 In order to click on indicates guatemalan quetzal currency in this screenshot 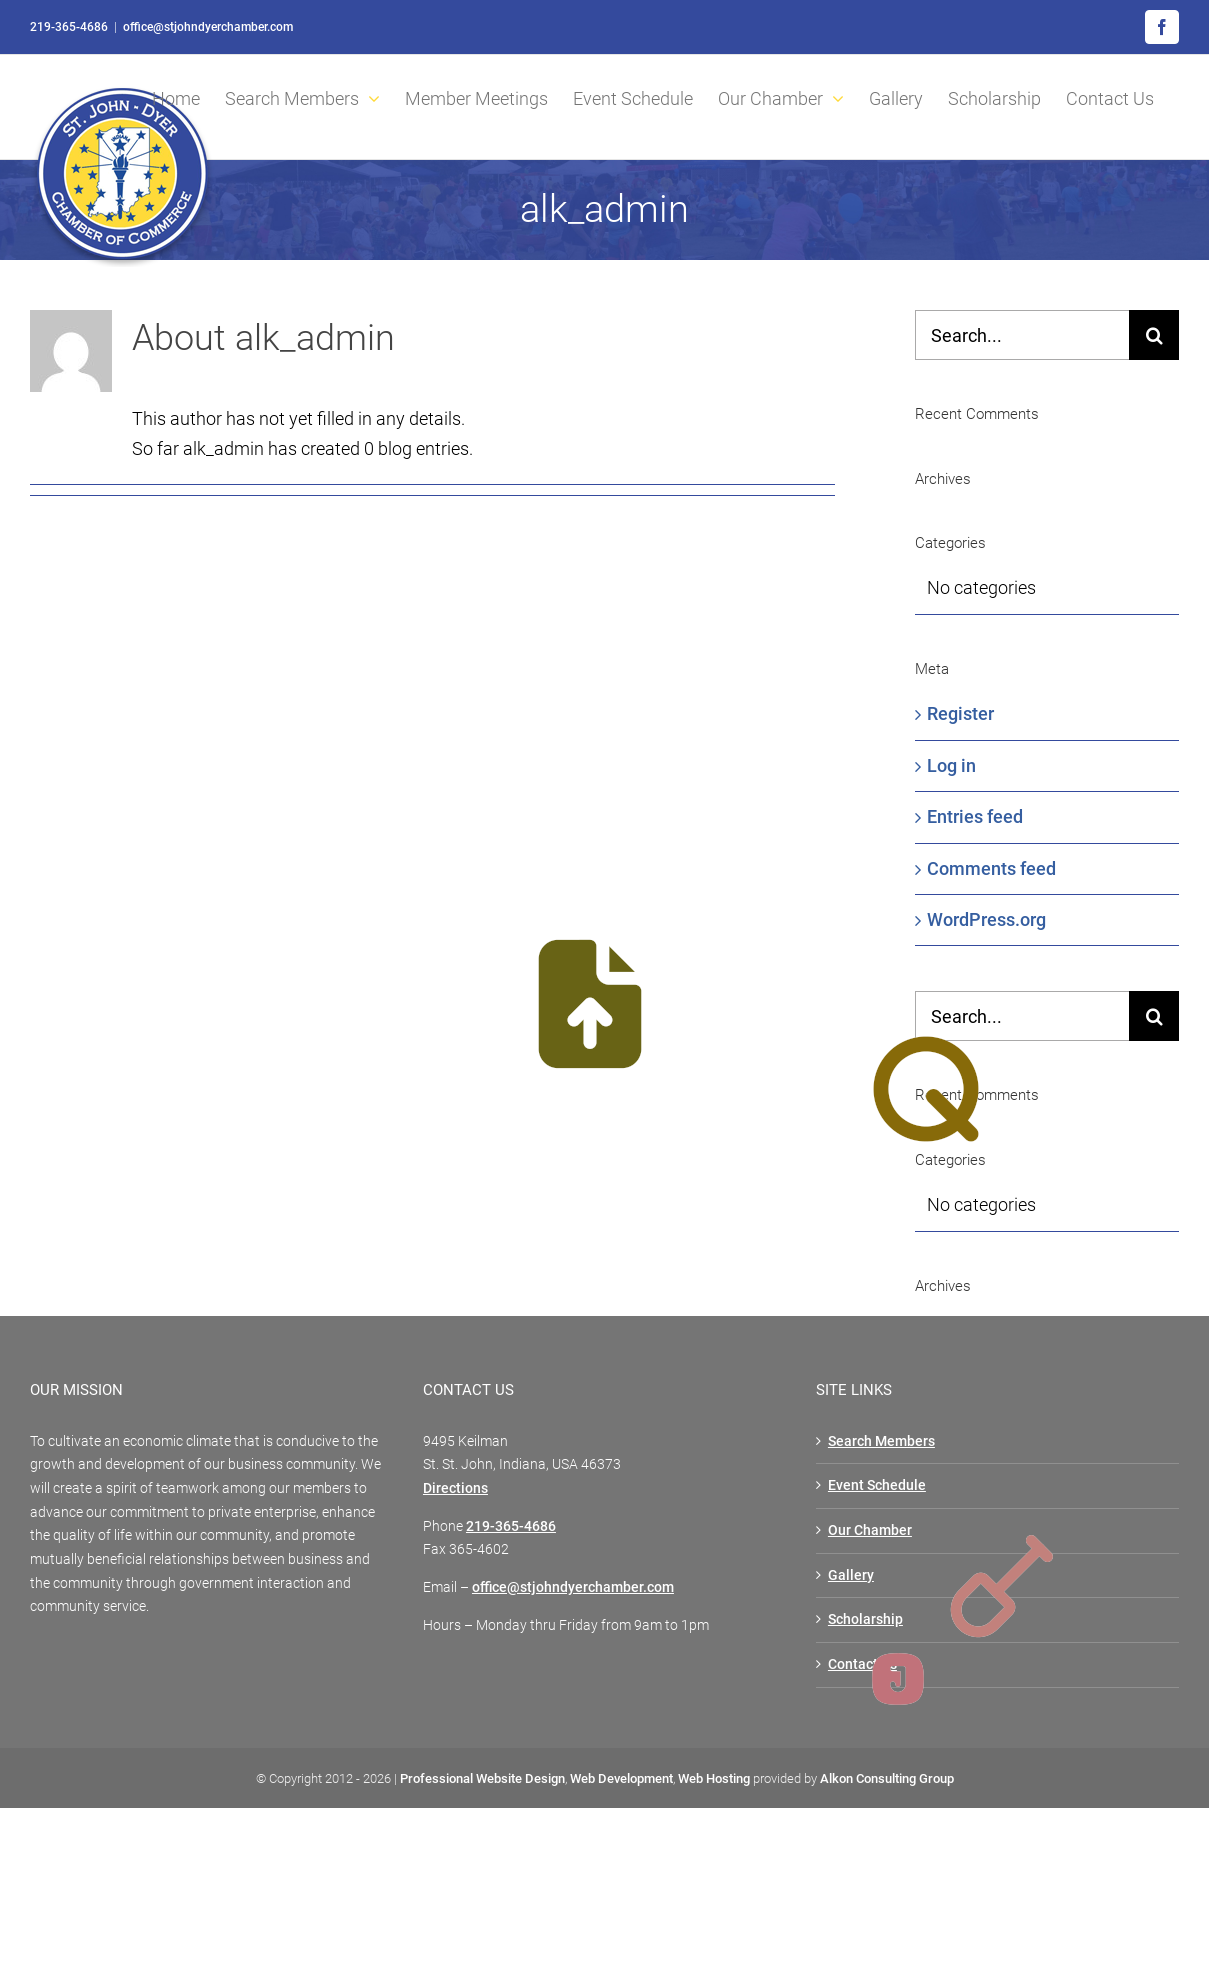, I will do `click(926, 1089)`.